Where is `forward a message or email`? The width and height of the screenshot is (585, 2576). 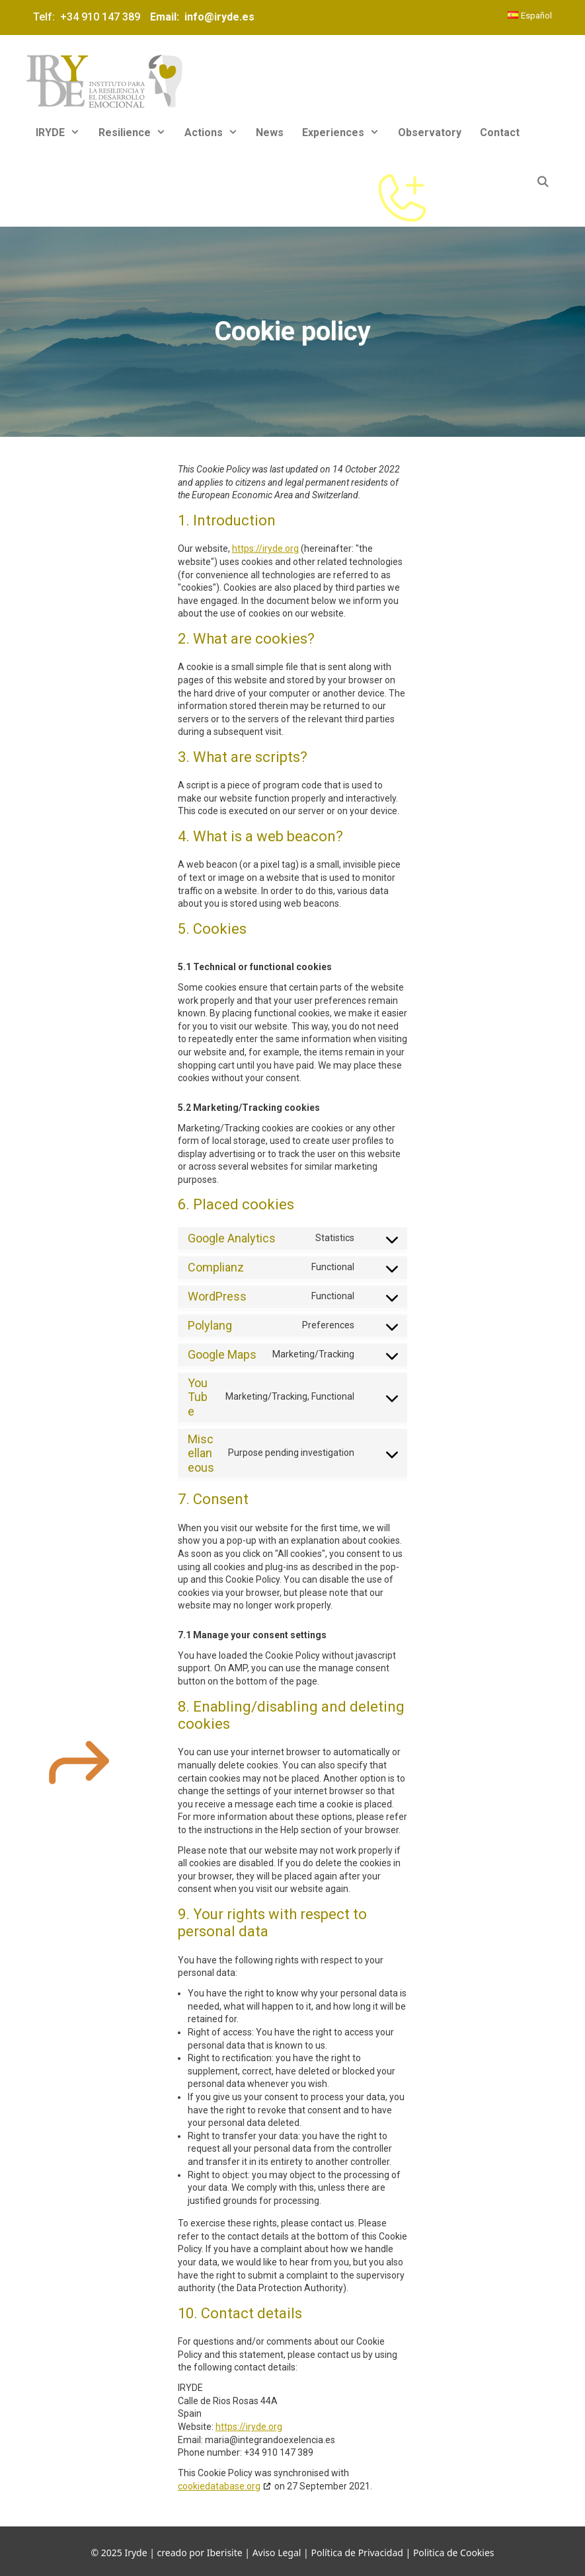 forward a message or email is located at coordinates (79, 1761).